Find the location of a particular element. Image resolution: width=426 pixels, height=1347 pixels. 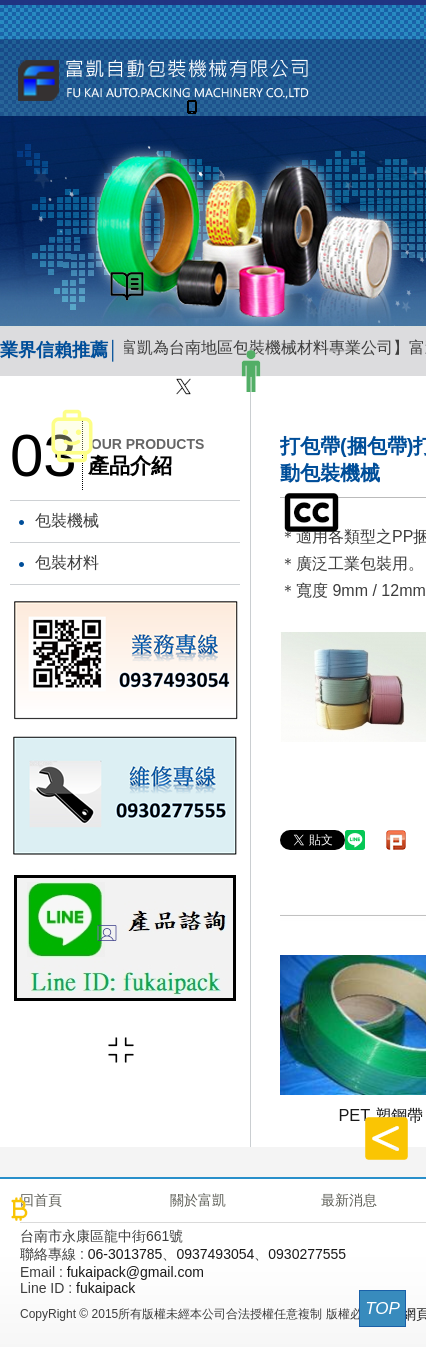

open reading mode or e-reader is located at coordinates (127, 284).